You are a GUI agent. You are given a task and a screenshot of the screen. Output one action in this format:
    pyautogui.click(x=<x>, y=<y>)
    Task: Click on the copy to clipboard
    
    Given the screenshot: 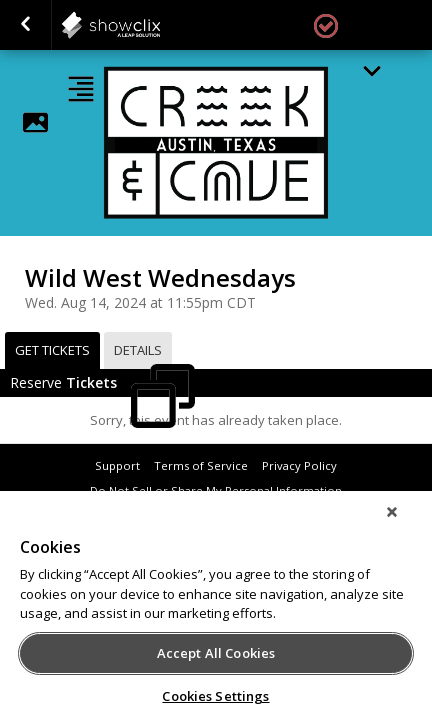 What is the action you would take?
    pyautogui.click(x=163, y=396)
    